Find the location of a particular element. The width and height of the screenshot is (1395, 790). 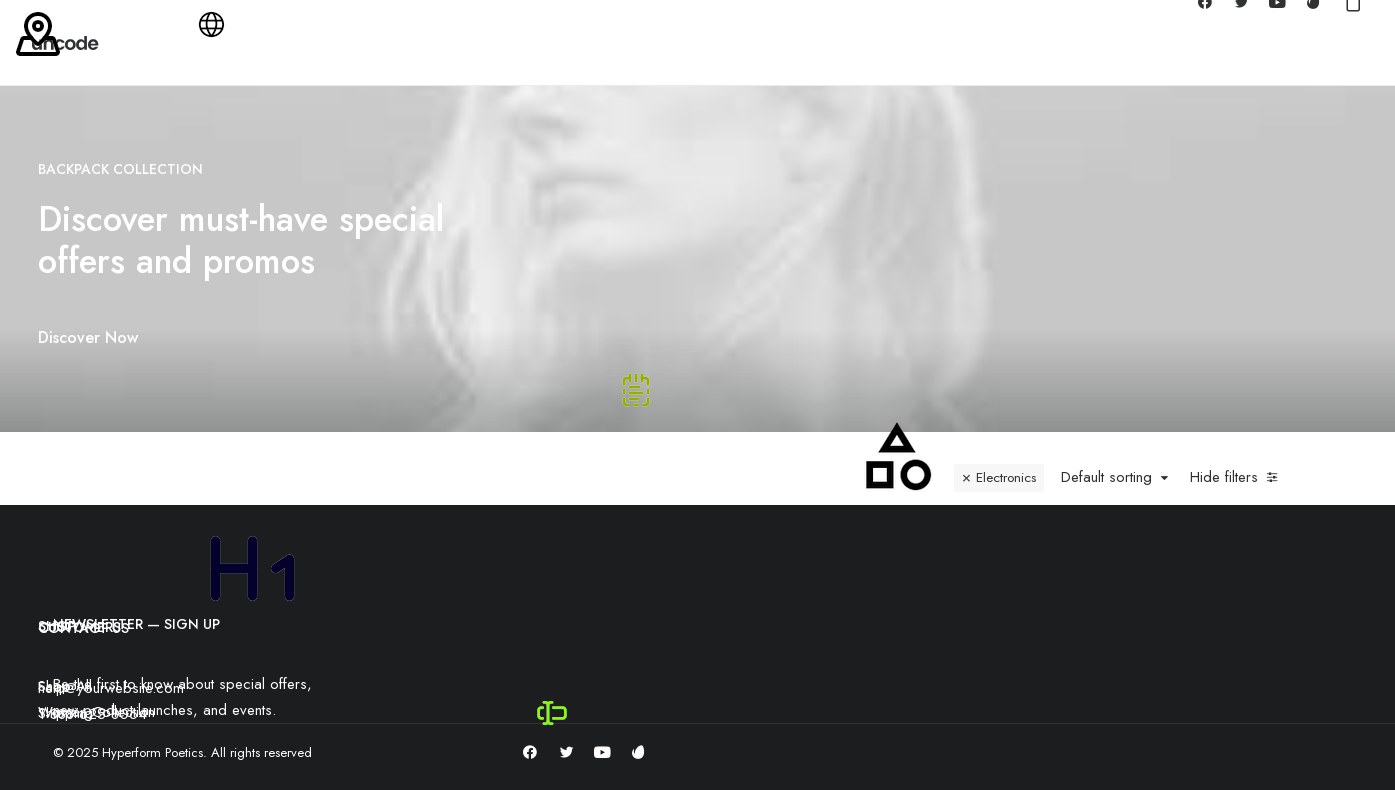

access global or web-related settings is located at coordinates (210, 25).